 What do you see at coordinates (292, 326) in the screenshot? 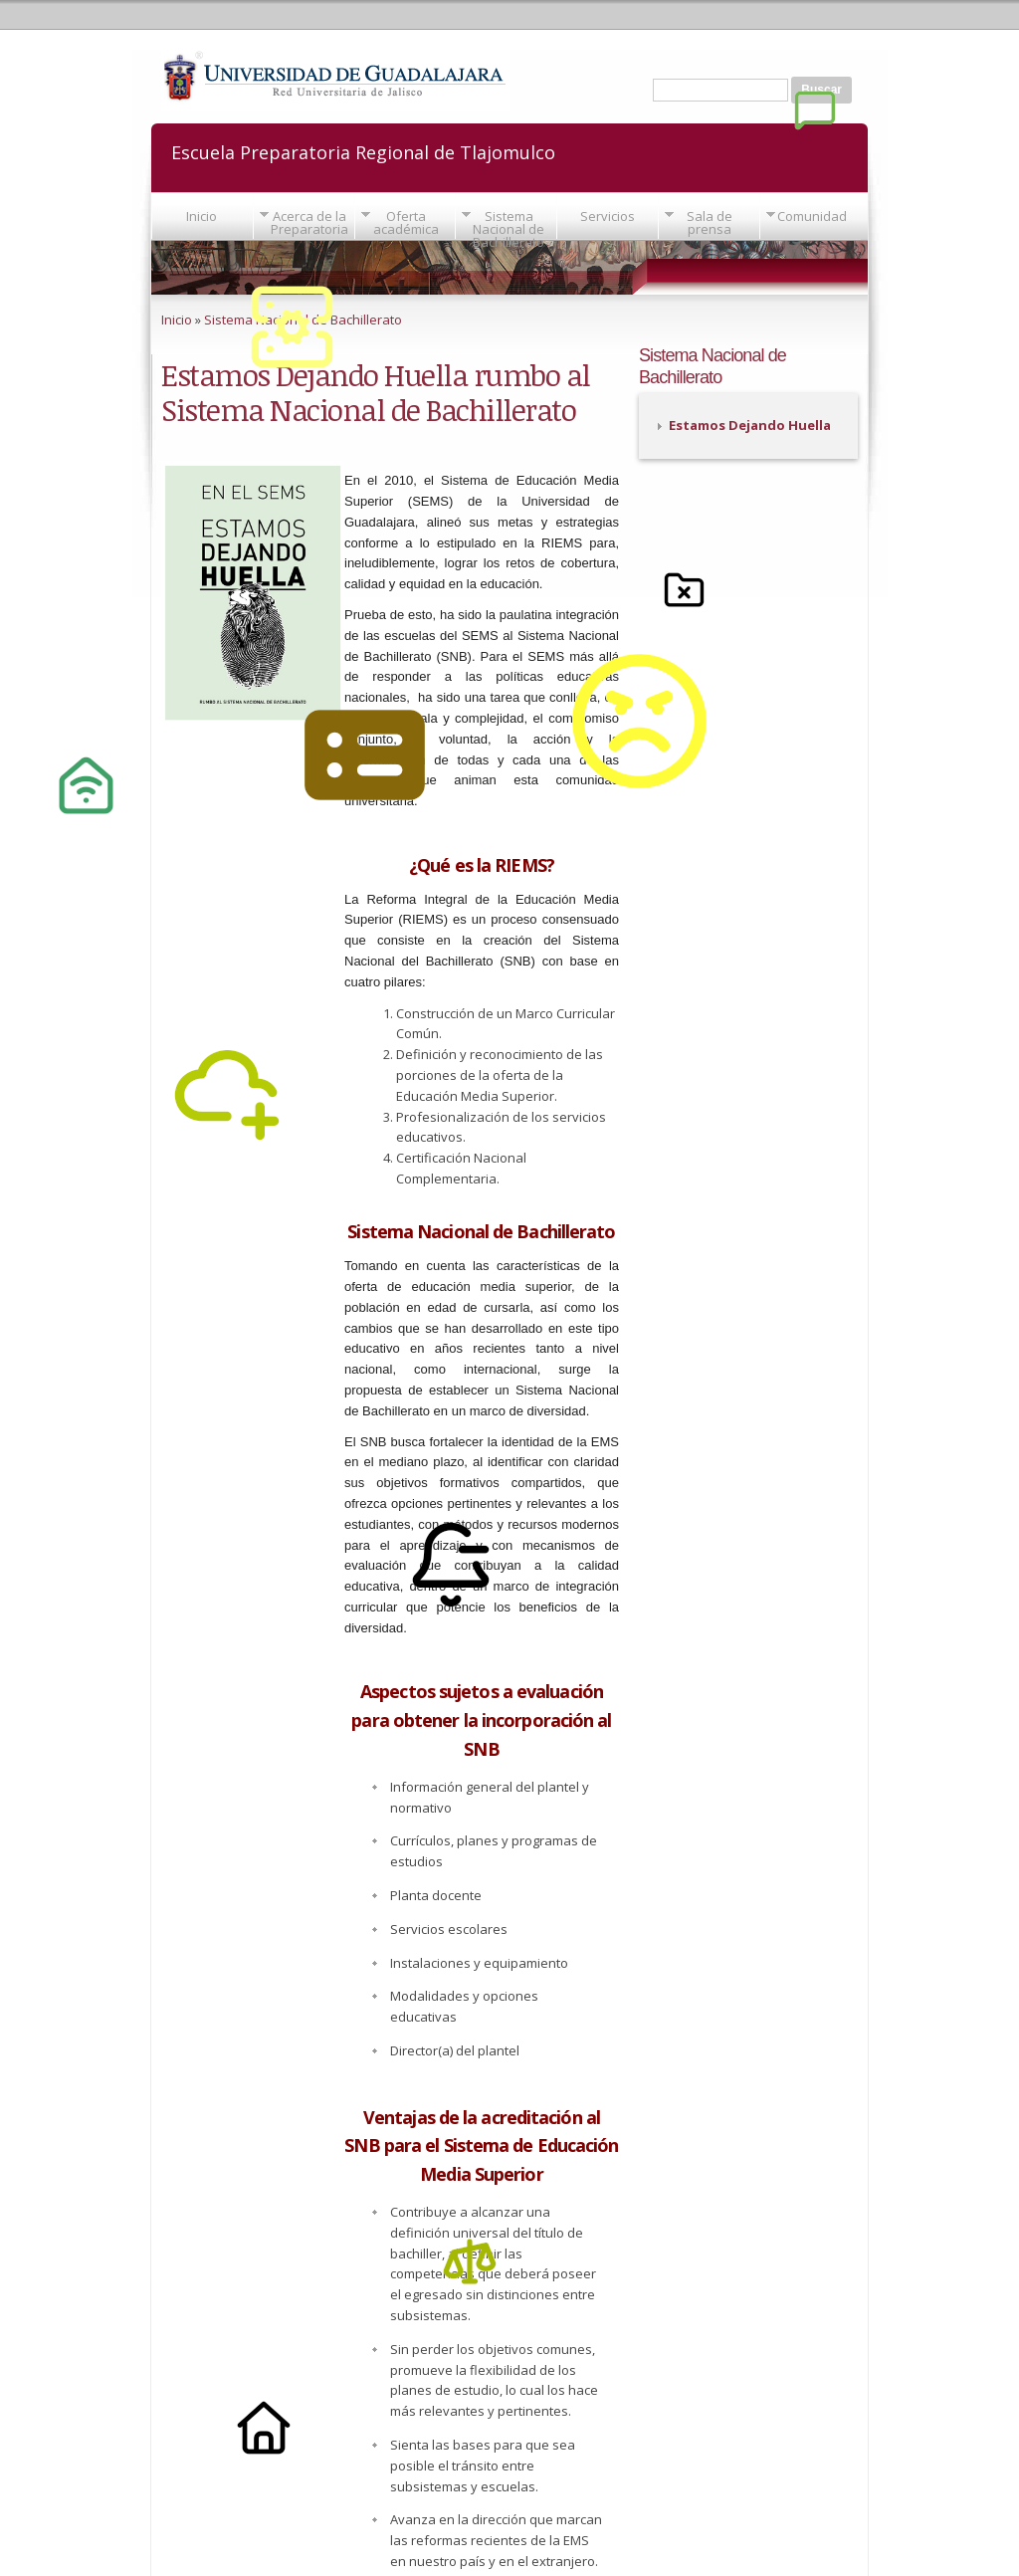
I see `access server configuration settings` at bounding box center [292, 326].